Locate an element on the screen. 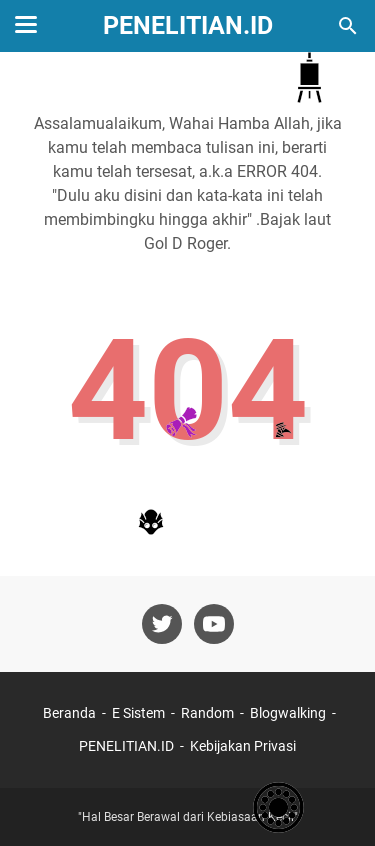 The width and height of the screenshot is (375, 846). view quest log or mission objectives is located at coordinates (181, 422).